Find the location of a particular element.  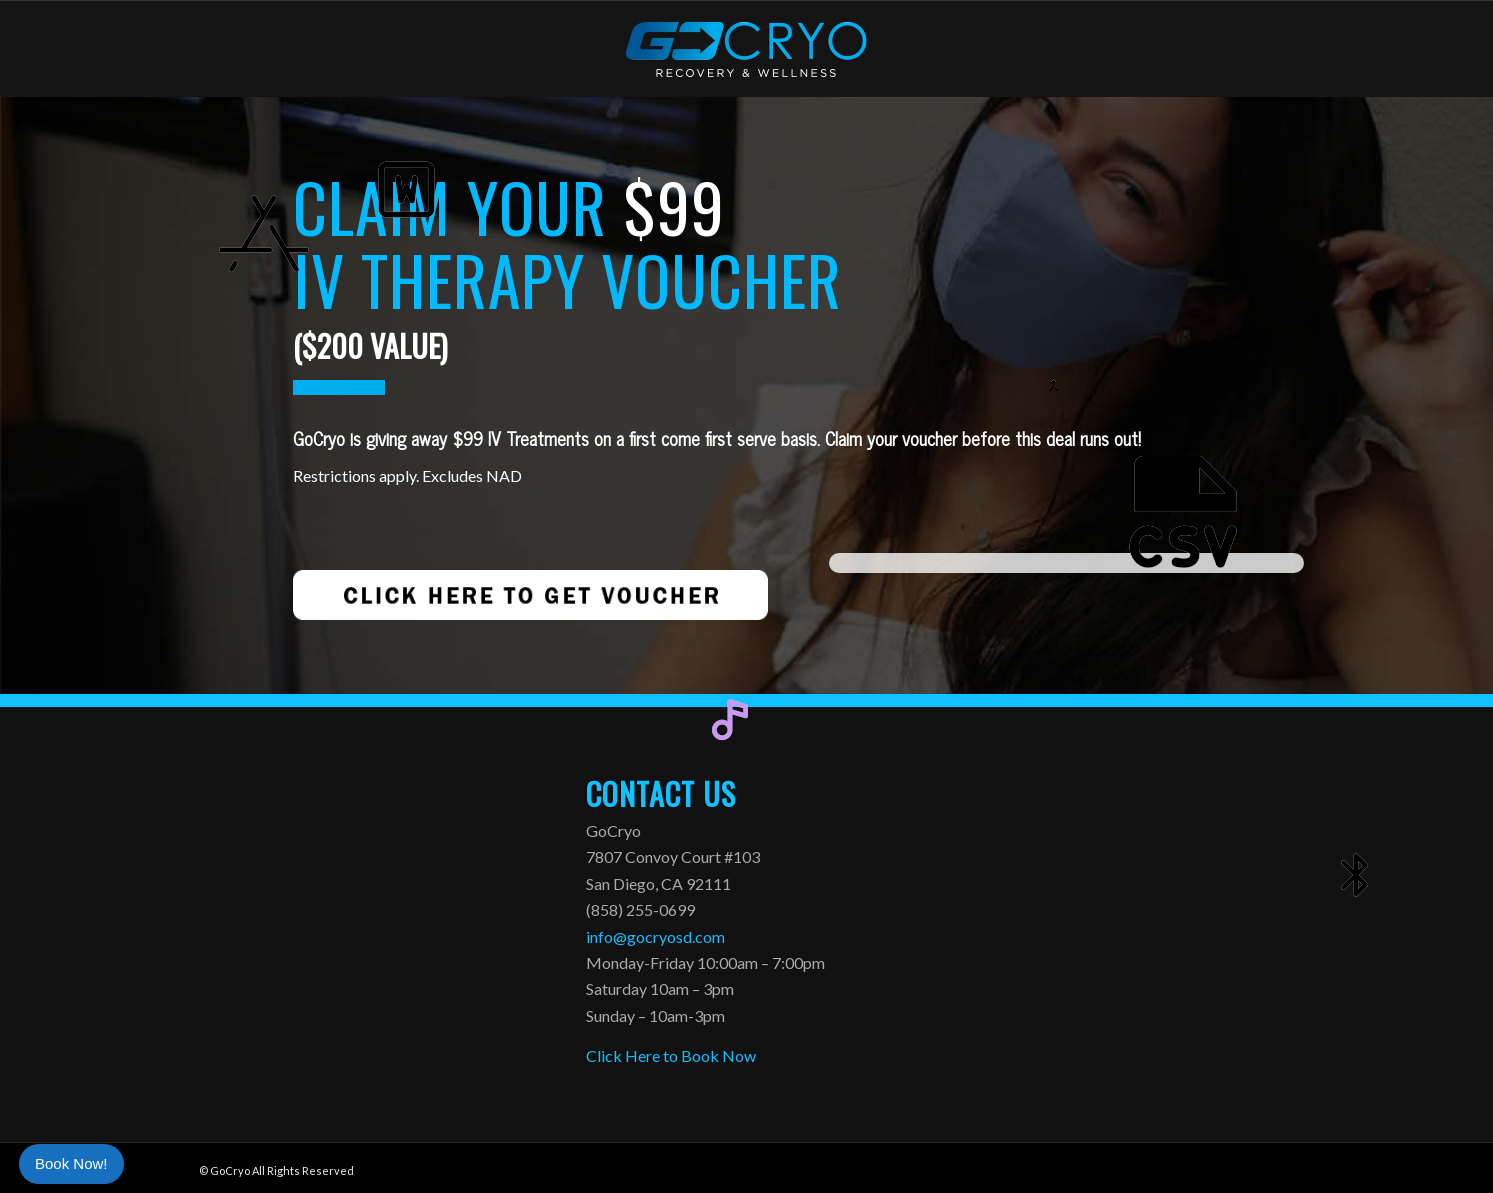

open the app store is located at coordinates (264, 237).